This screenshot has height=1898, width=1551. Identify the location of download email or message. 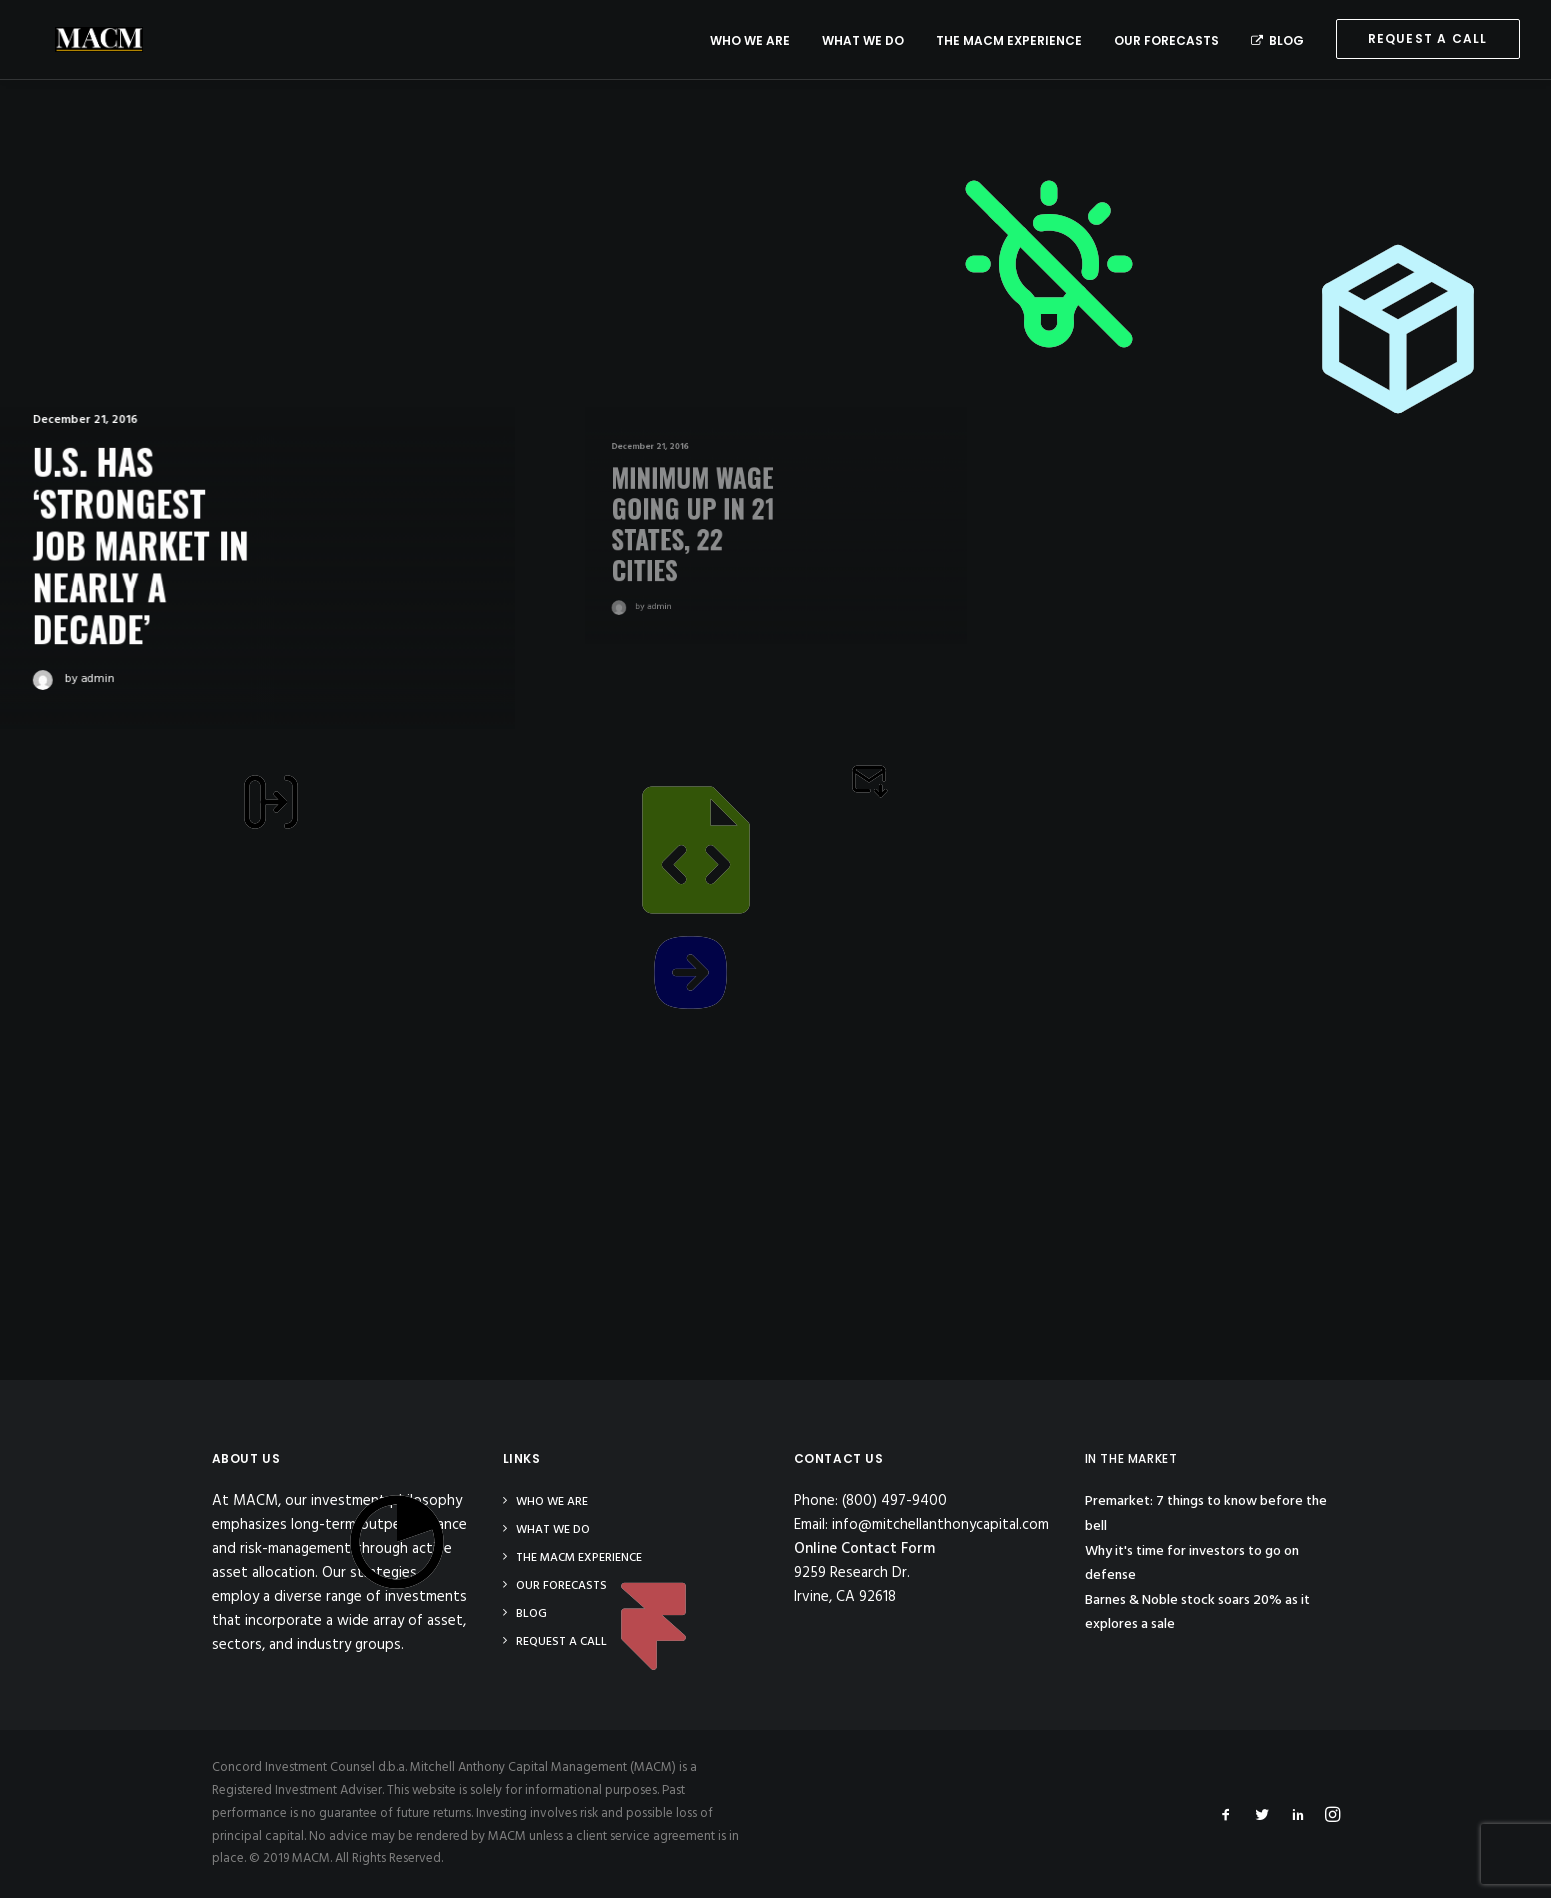
(869, 779).